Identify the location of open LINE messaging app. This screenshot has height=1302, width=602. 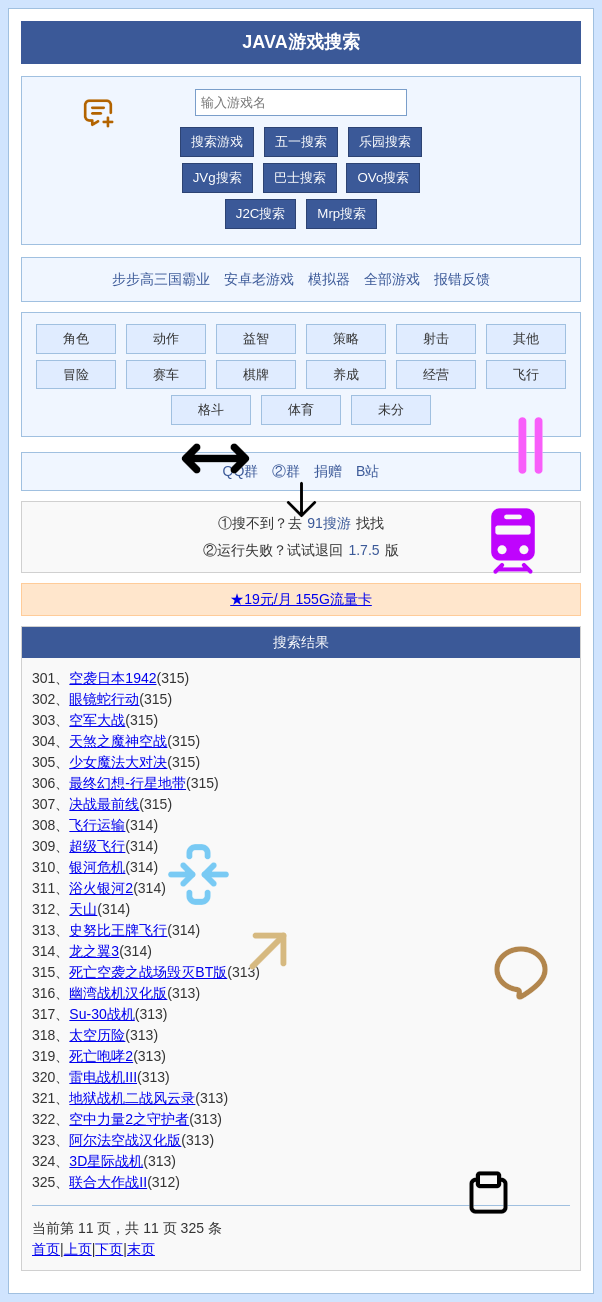
(521, 973).